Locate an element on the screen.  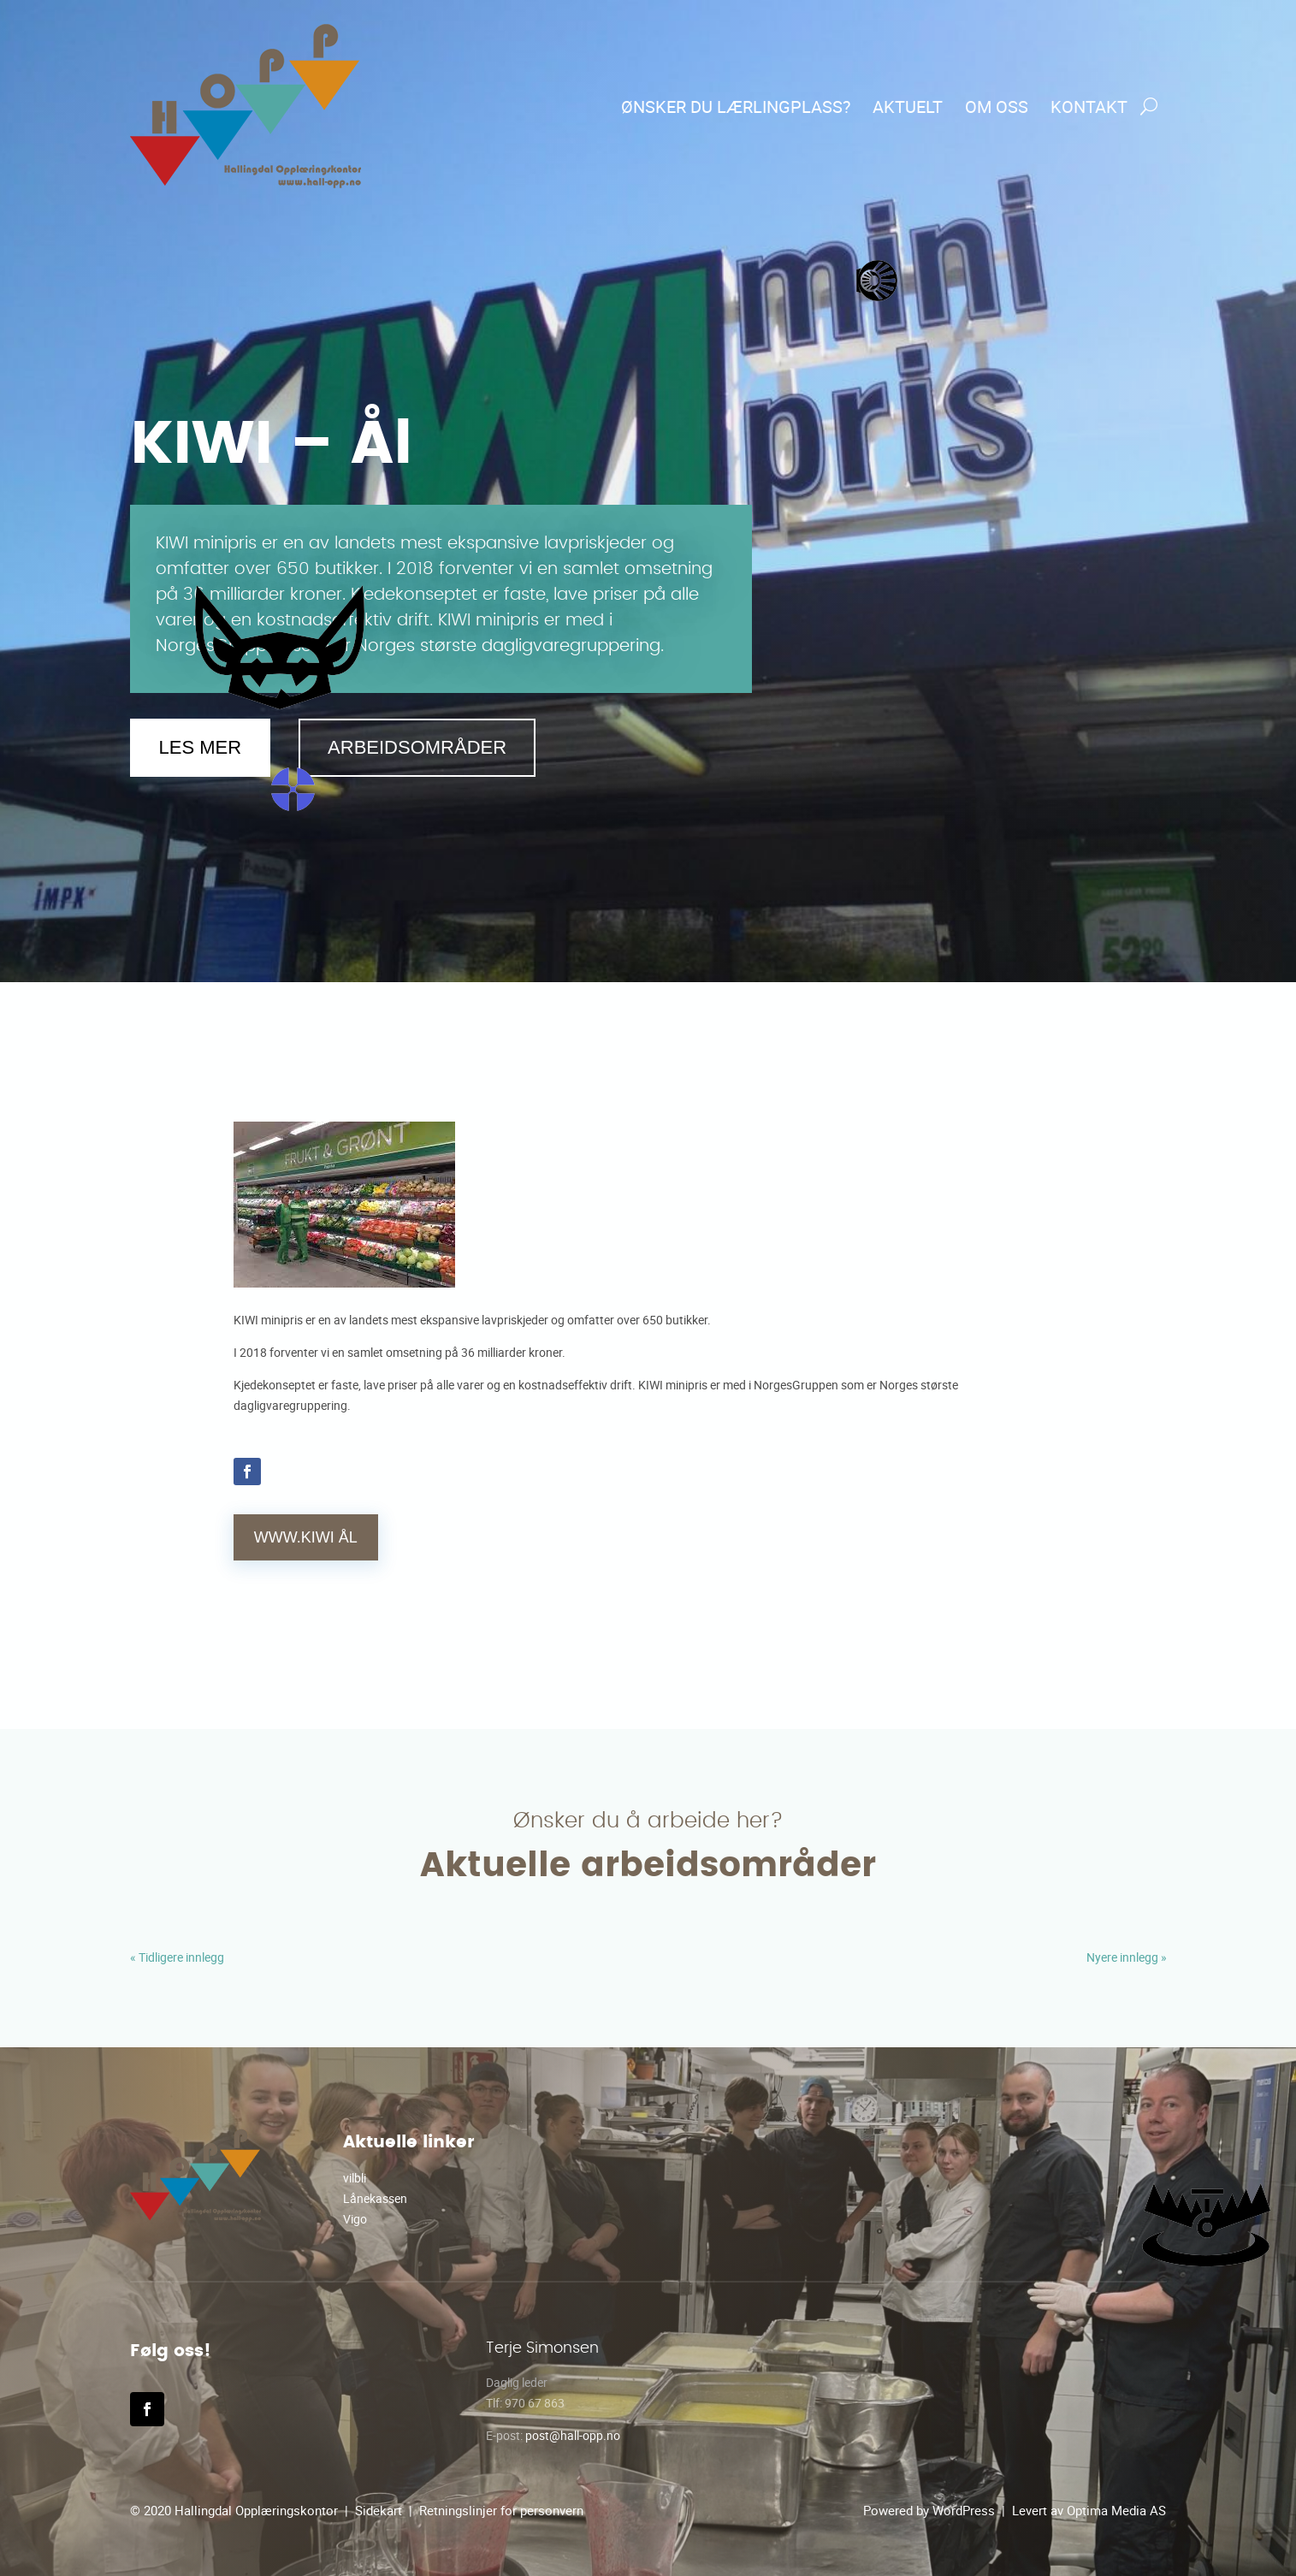
target or crosshair indicator is located at coordinates (293, 789).